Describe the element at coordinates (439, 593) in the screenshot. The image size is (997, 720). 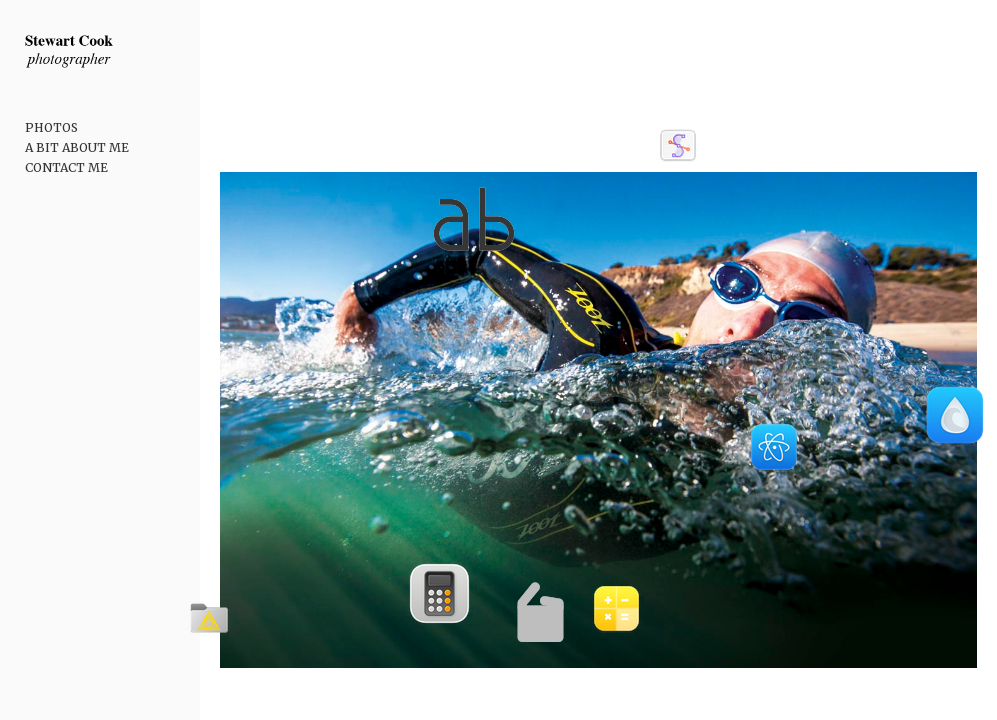
I see `open the calculator app` at that location.